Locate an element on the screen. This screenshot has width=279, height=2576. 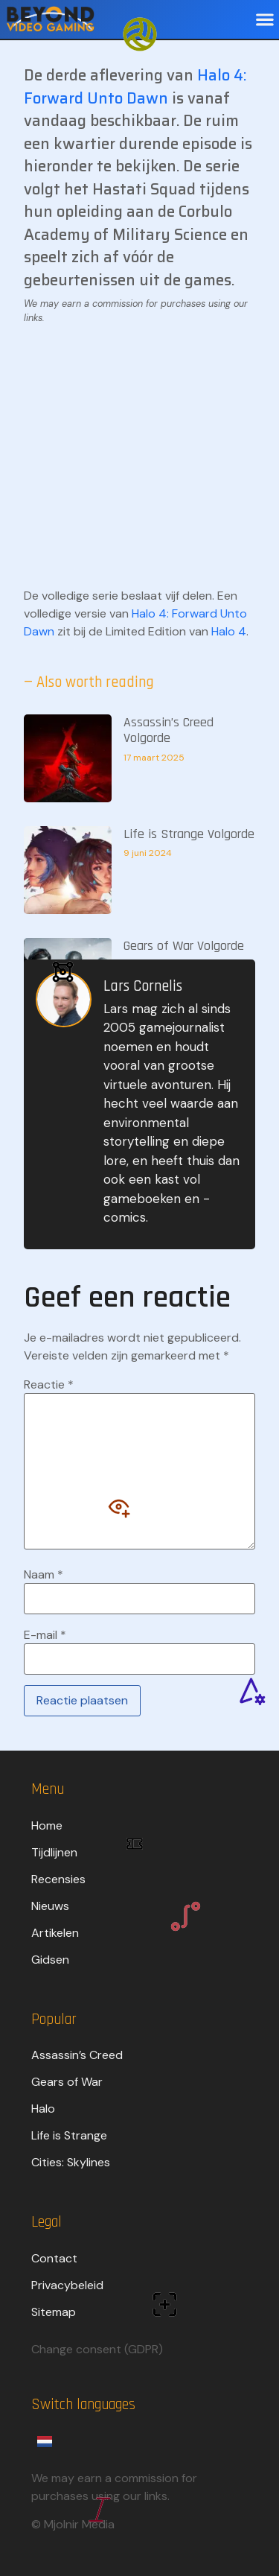
access volleyball or beach sports content is located at coordinates (140, 34).